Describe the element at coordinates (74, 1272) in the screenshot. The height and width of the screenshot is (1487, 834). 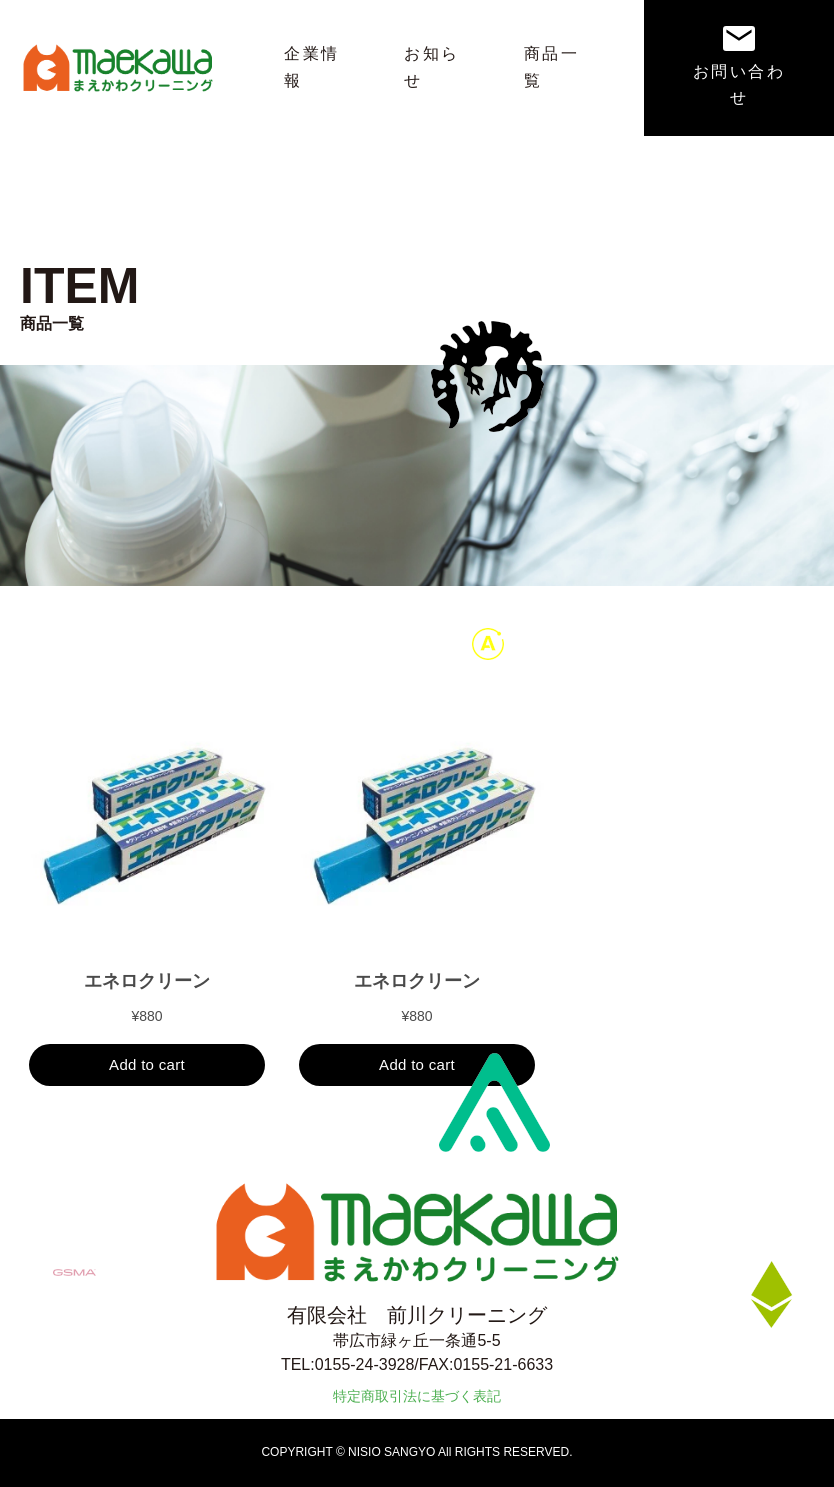
I see `GSMA organization logo` at that location.